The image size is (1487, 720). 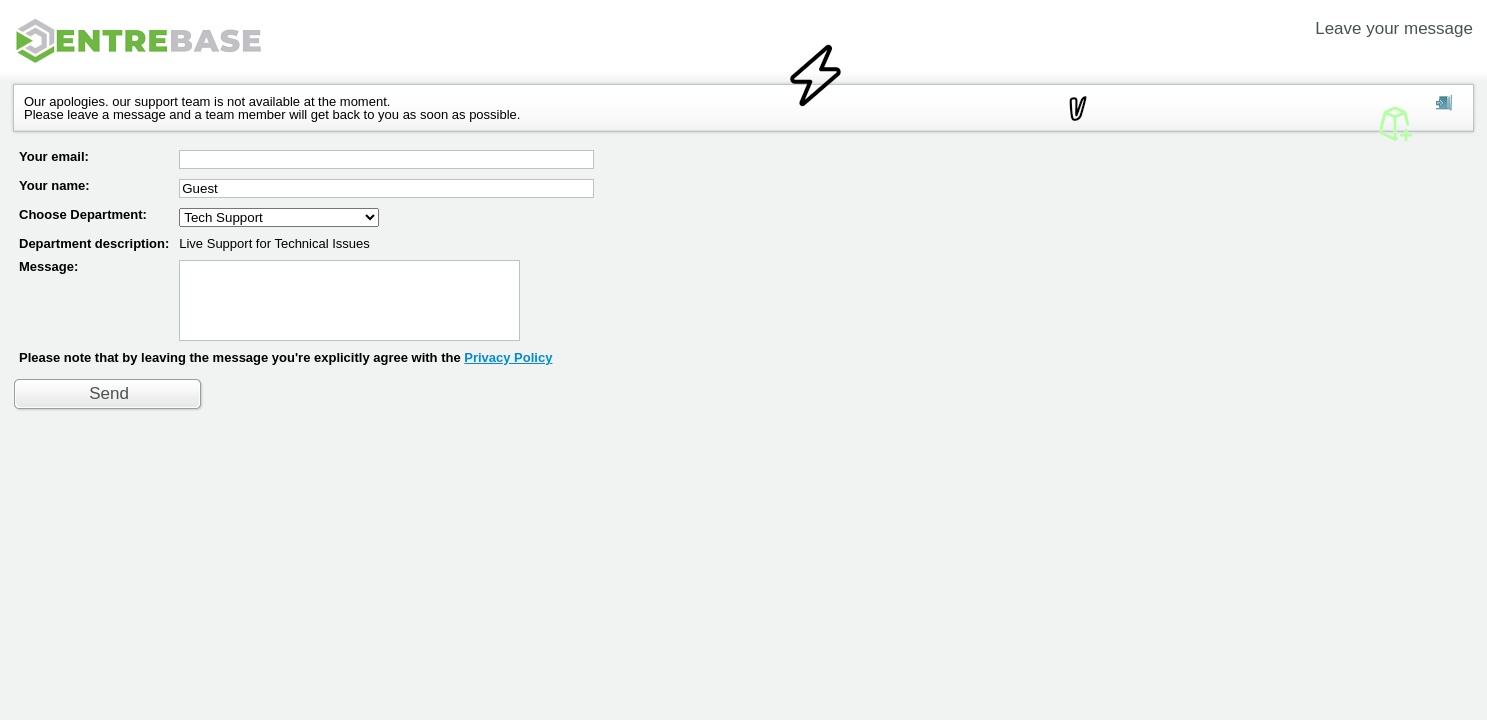 I want to click on open the Vinted app, so click(x=1077, y=108).